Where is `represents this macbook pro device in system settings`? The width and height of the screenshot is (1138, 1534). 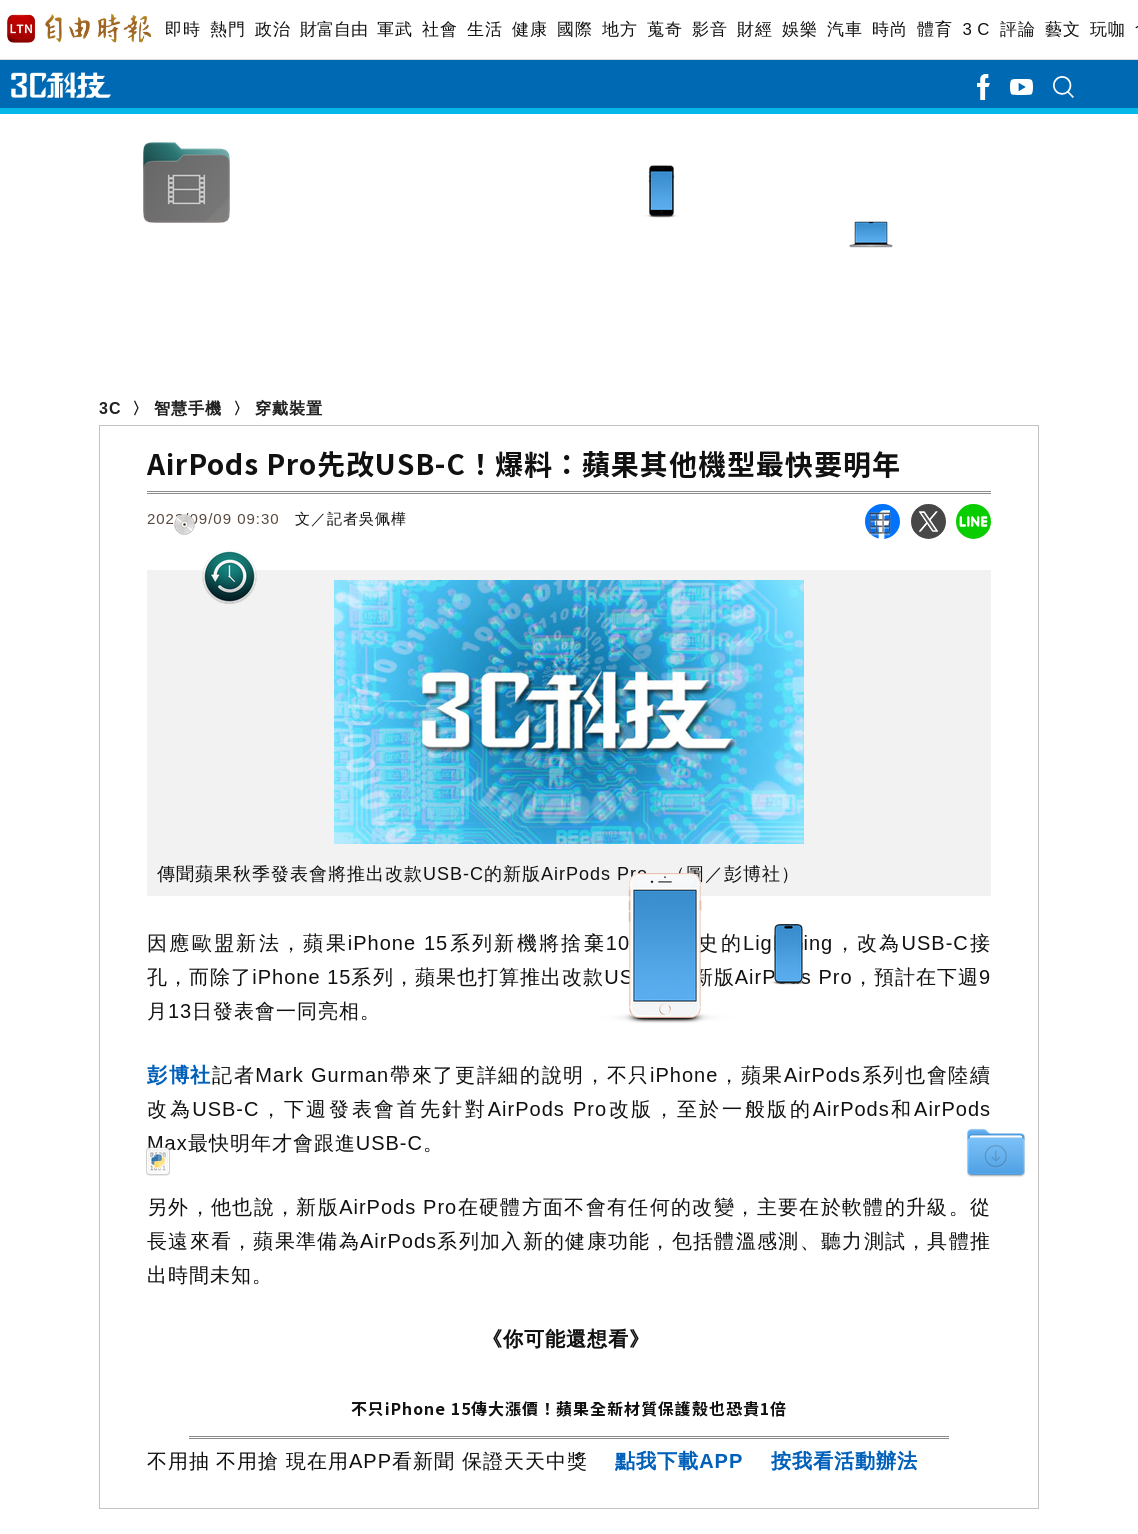
represents this macbook pro device in system settings is located at coordinates (871, 231).